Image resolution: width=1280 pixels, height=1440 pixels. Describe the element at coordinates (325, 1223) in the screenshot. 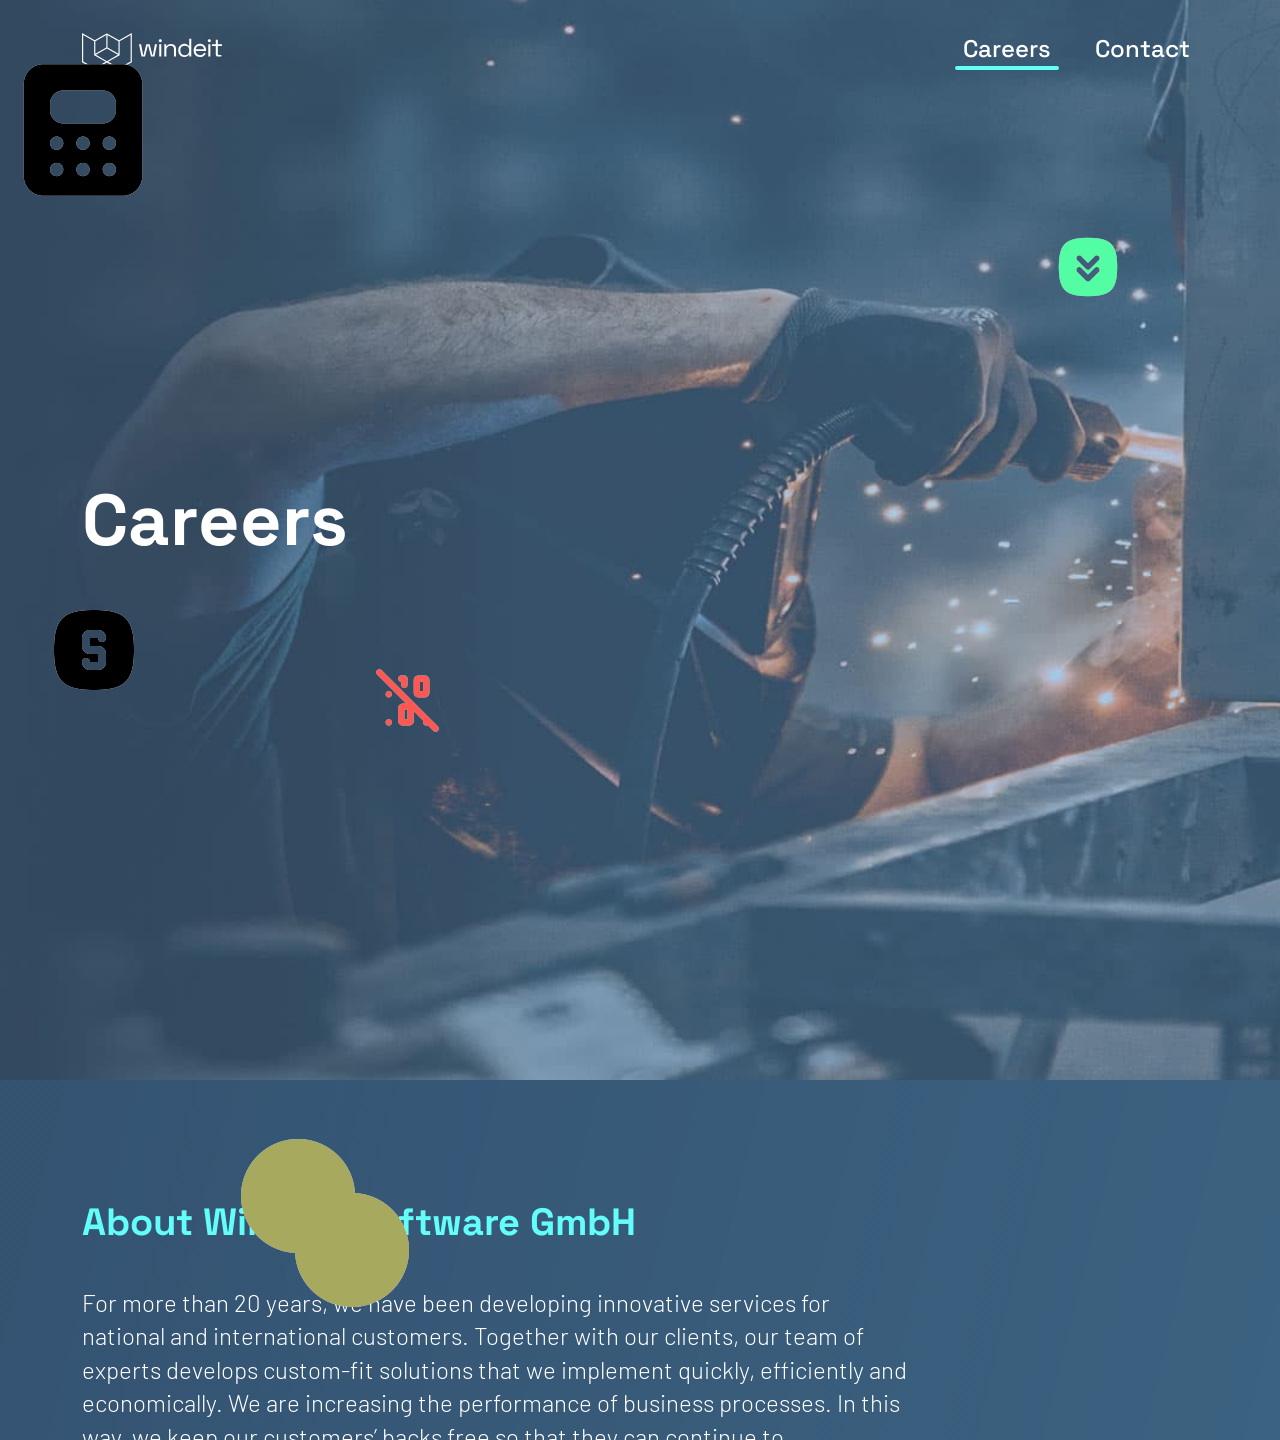

I see `merge or combine selected items` at that location.